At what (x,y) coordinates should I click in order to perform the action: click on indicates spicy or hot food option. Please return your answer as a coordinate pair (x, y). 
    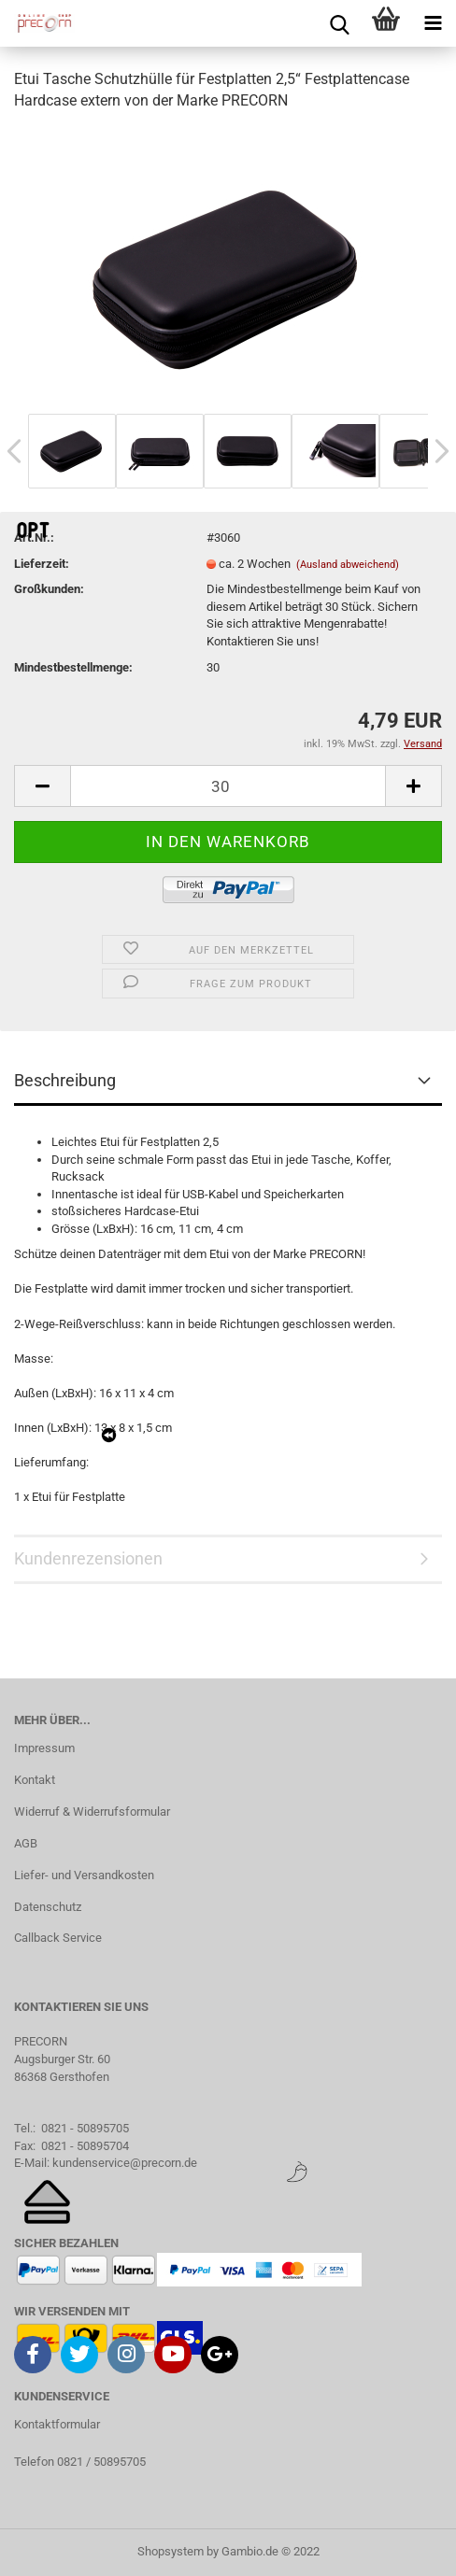
    Looking at the image, I should click on (298, 2173).